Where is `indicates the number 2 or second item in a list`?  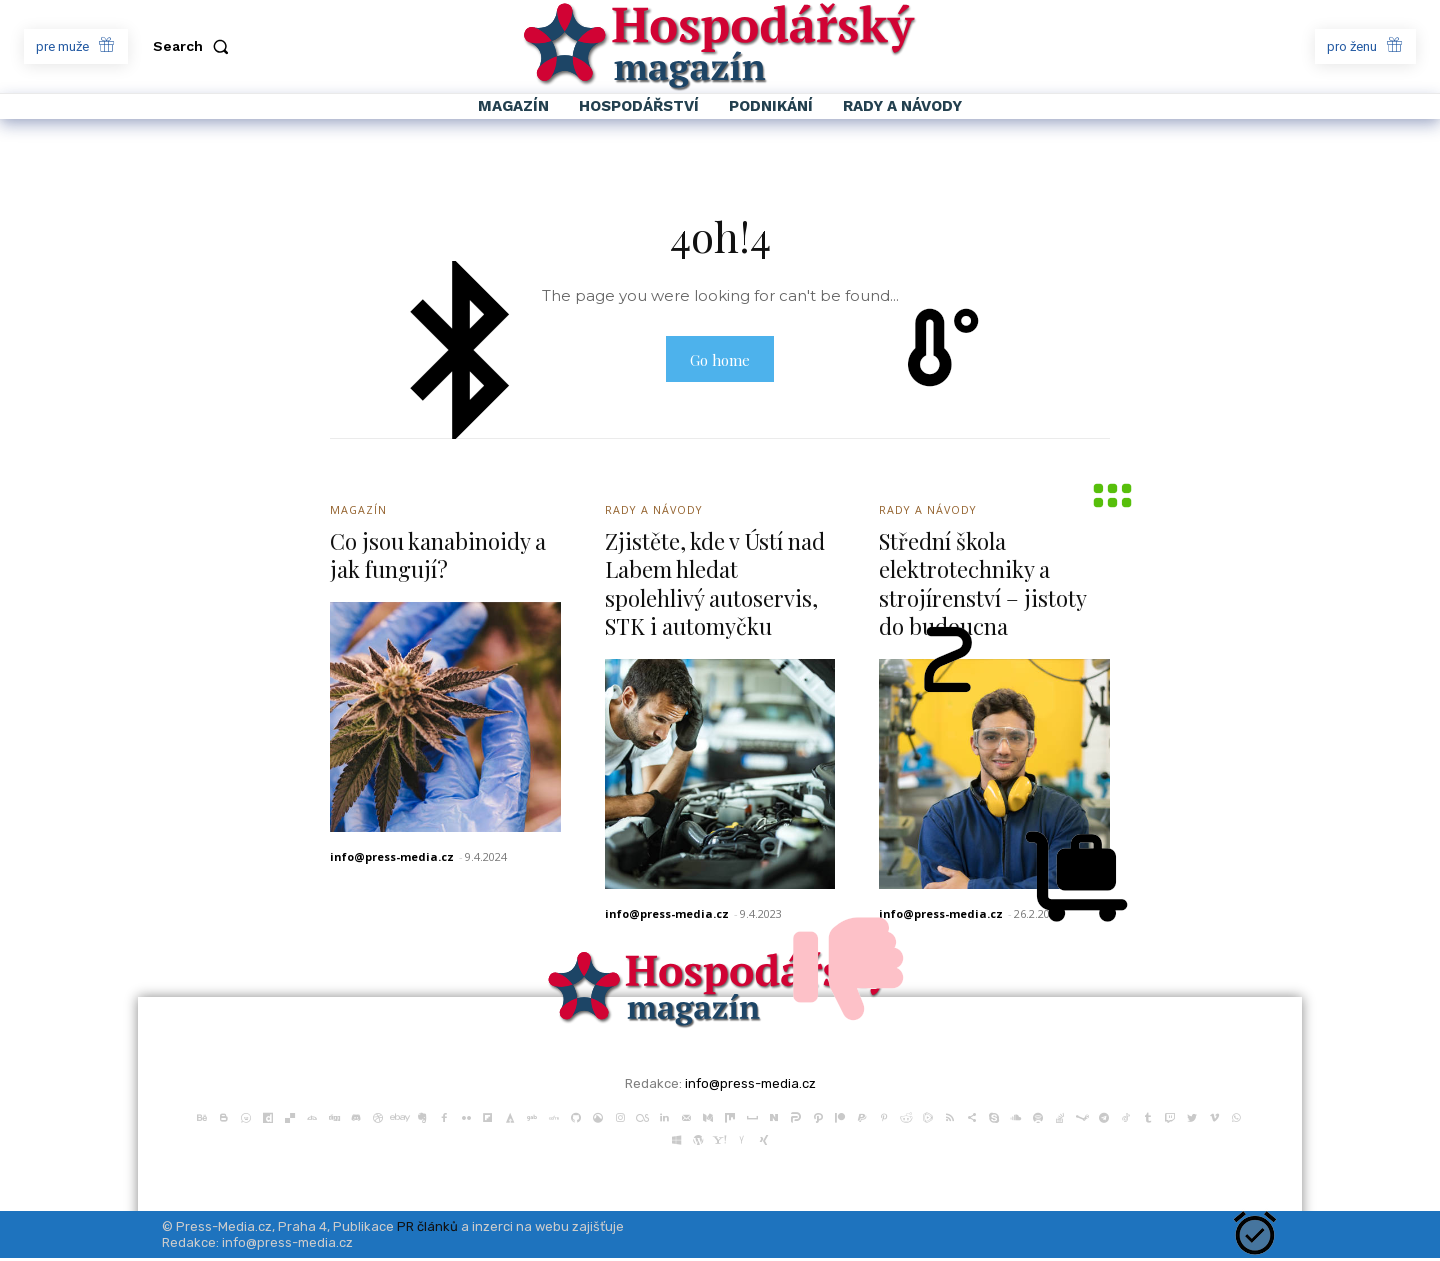
indicates the number 2 or second item in a list is located at coordinates (947, 659).